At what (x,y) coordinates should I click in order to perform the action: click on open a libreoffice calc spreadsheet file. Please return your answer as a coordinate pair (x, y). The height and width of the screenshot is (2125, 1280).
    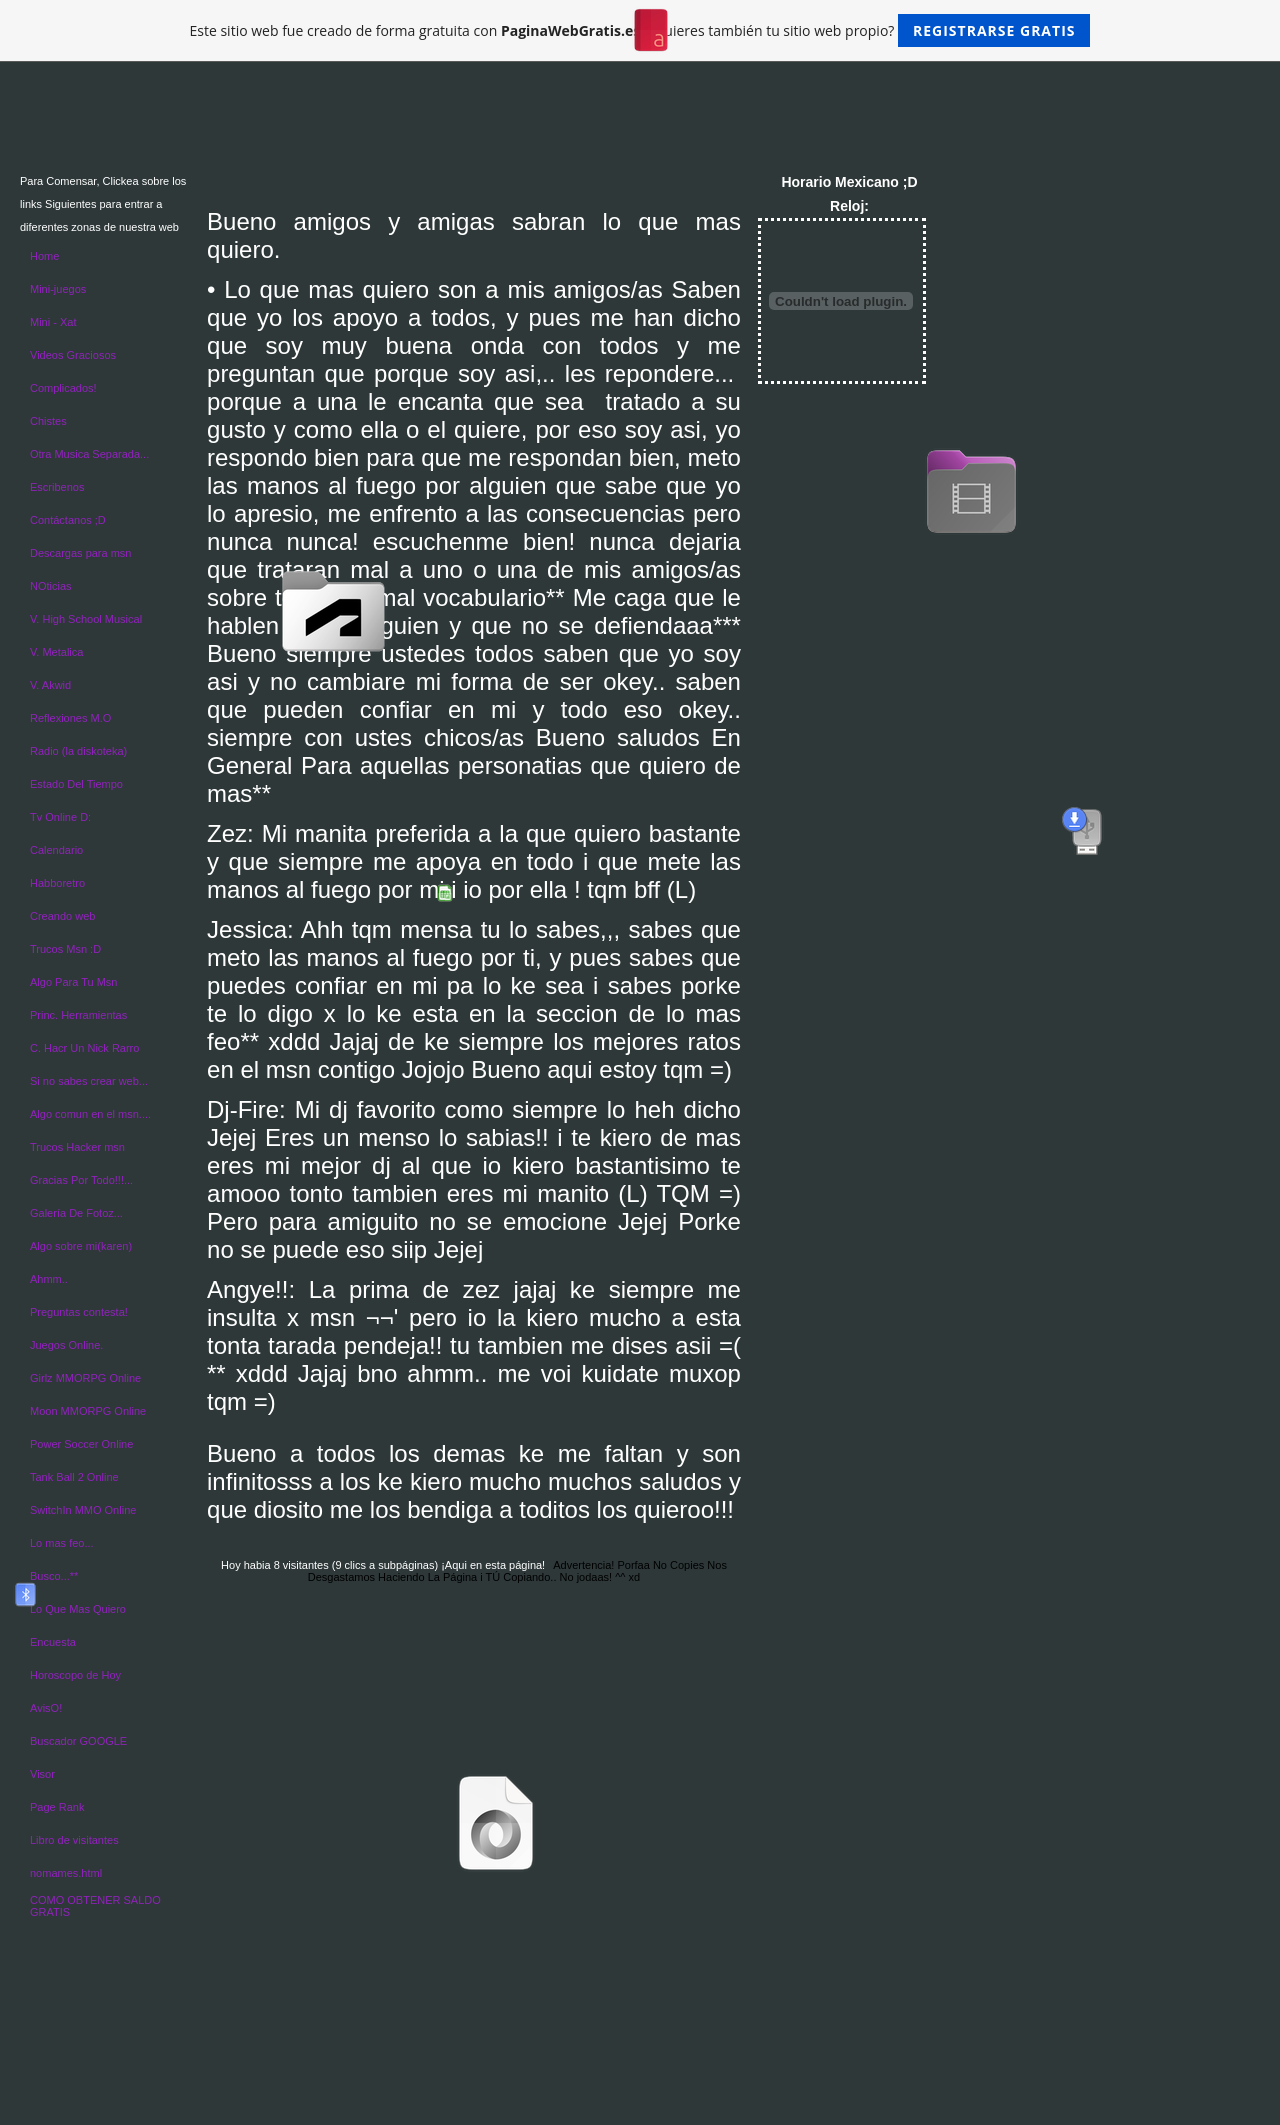
    Looking at the image, I should click on (445, 893).